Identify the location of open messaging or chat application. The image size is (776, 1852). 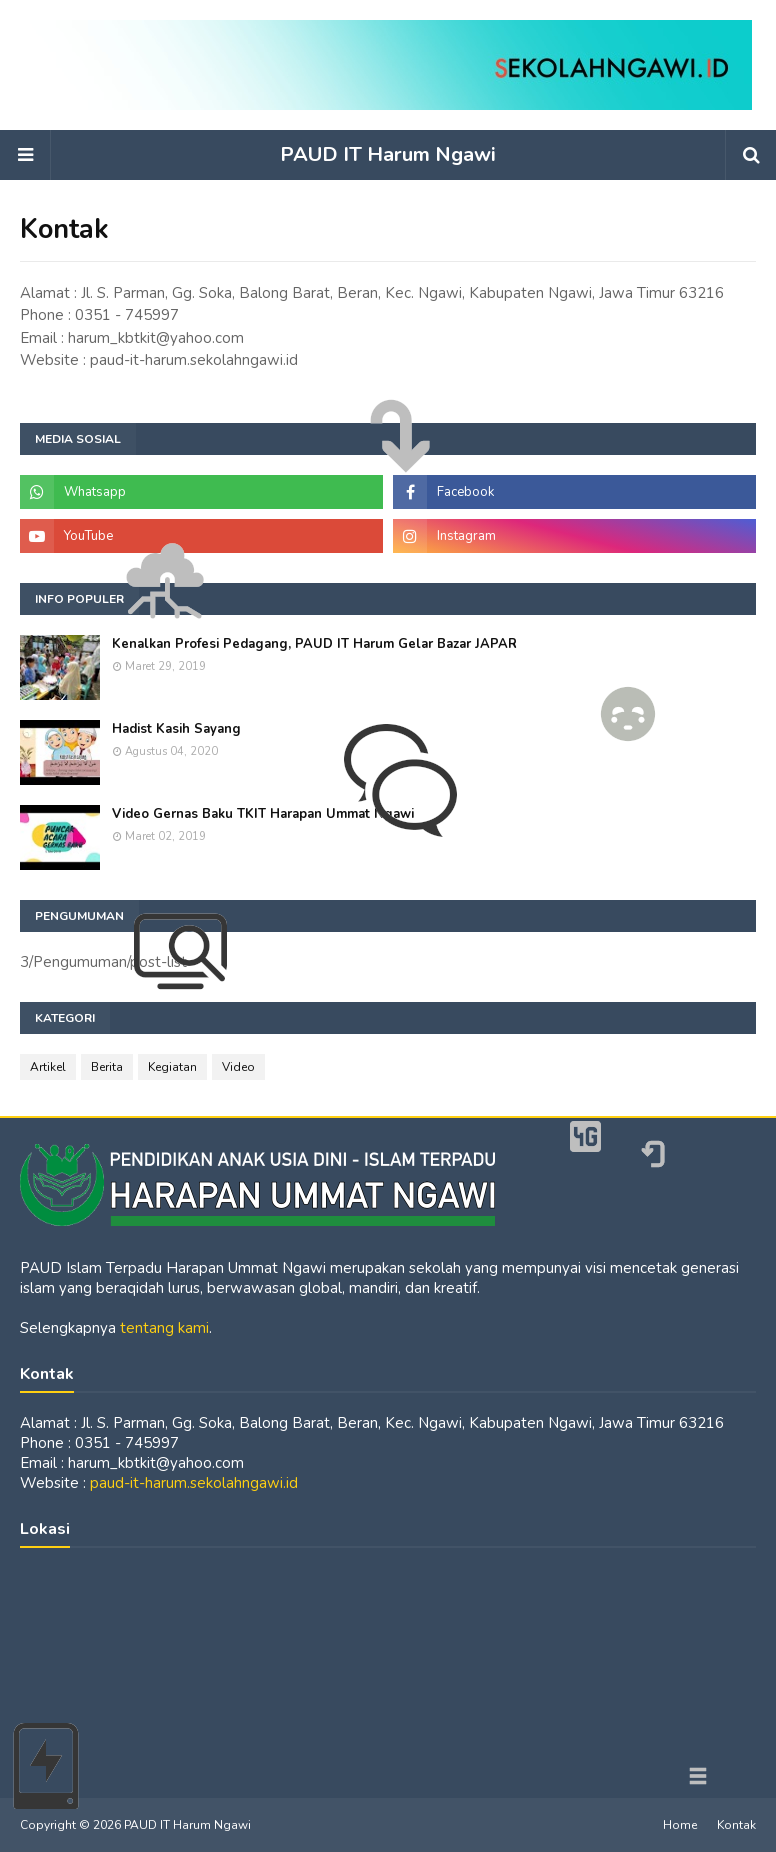
(400, 780).